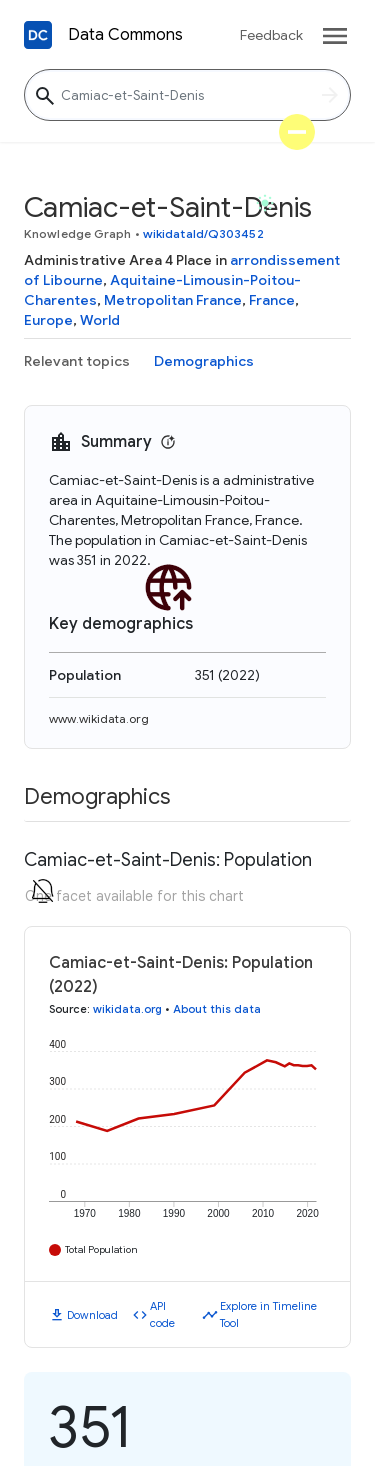 Image resolution: width=375 pixels, height=1466 pixels. What do you see at coordinates (43, 891) in the screenshot?
I see `mute notifications` at bounding box center [43, 891].